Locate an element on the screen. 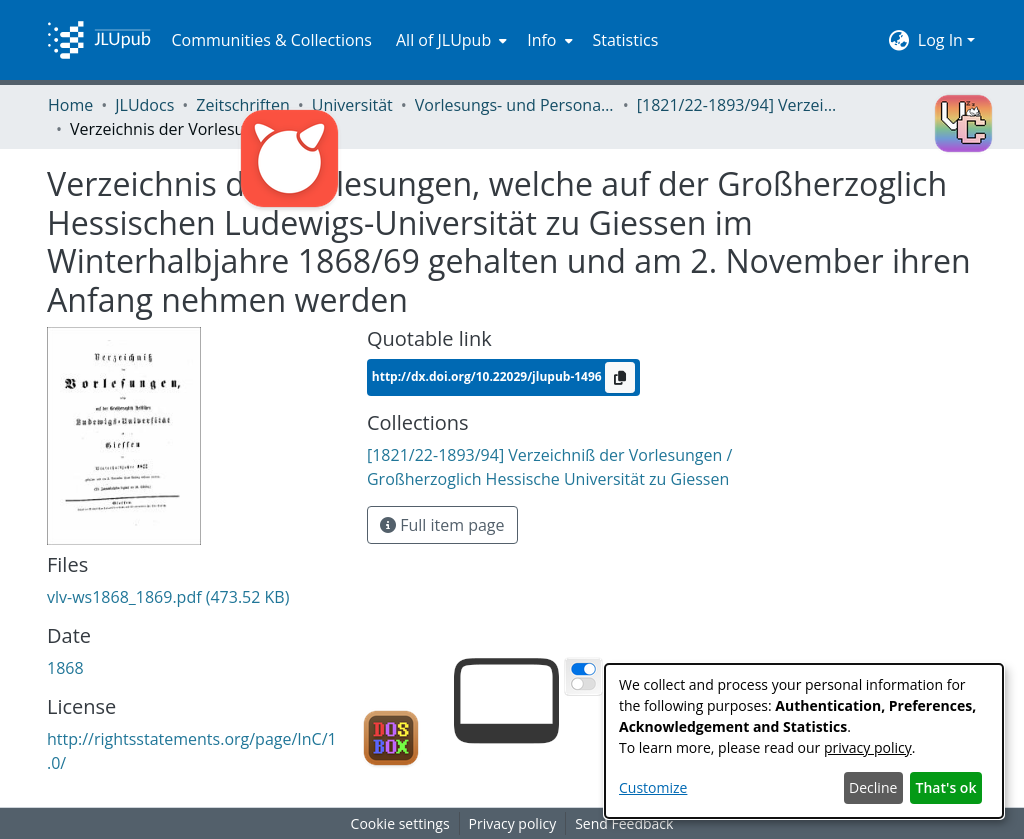  open gnome tweaks application is located at coordinates (583, 676).